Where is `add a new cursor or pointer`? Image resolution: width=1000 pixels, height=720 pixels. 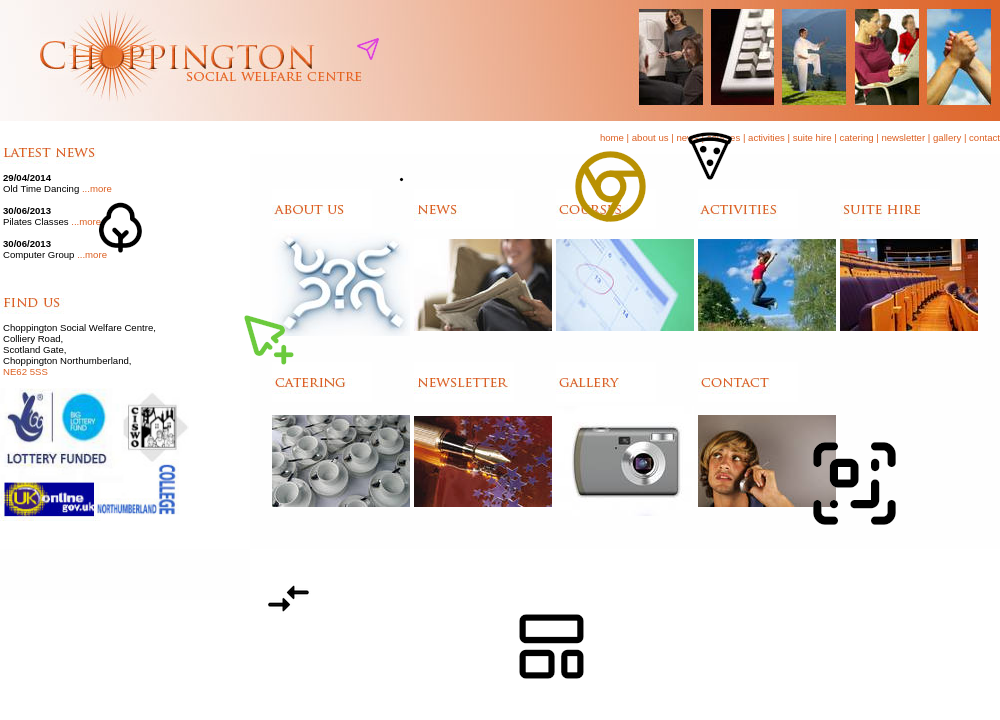 add a new cursor or pointer is located at coordinates (266, 337).